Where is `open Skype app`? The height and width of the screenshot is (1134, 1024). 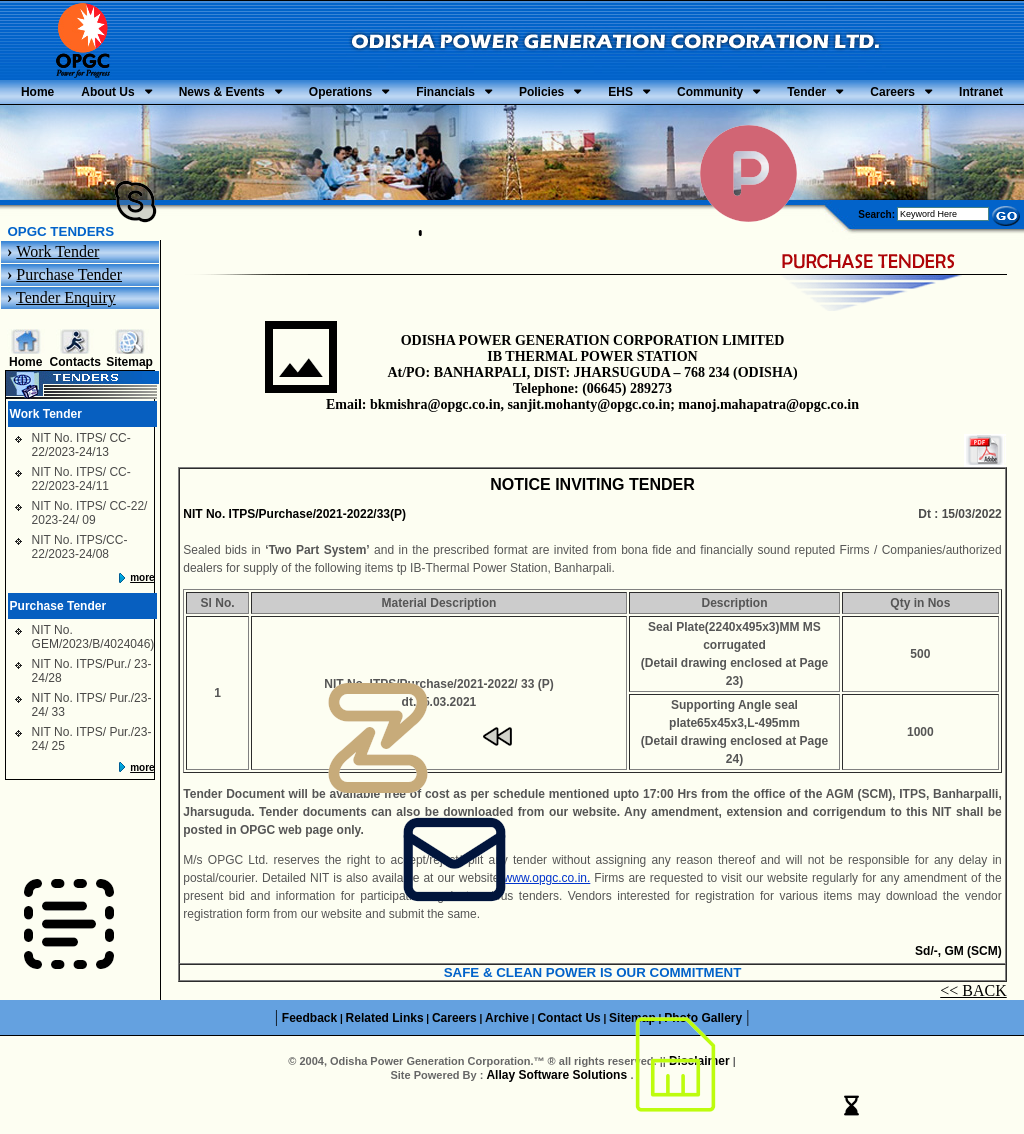
open Skype app is located at coordinates (135, 201).